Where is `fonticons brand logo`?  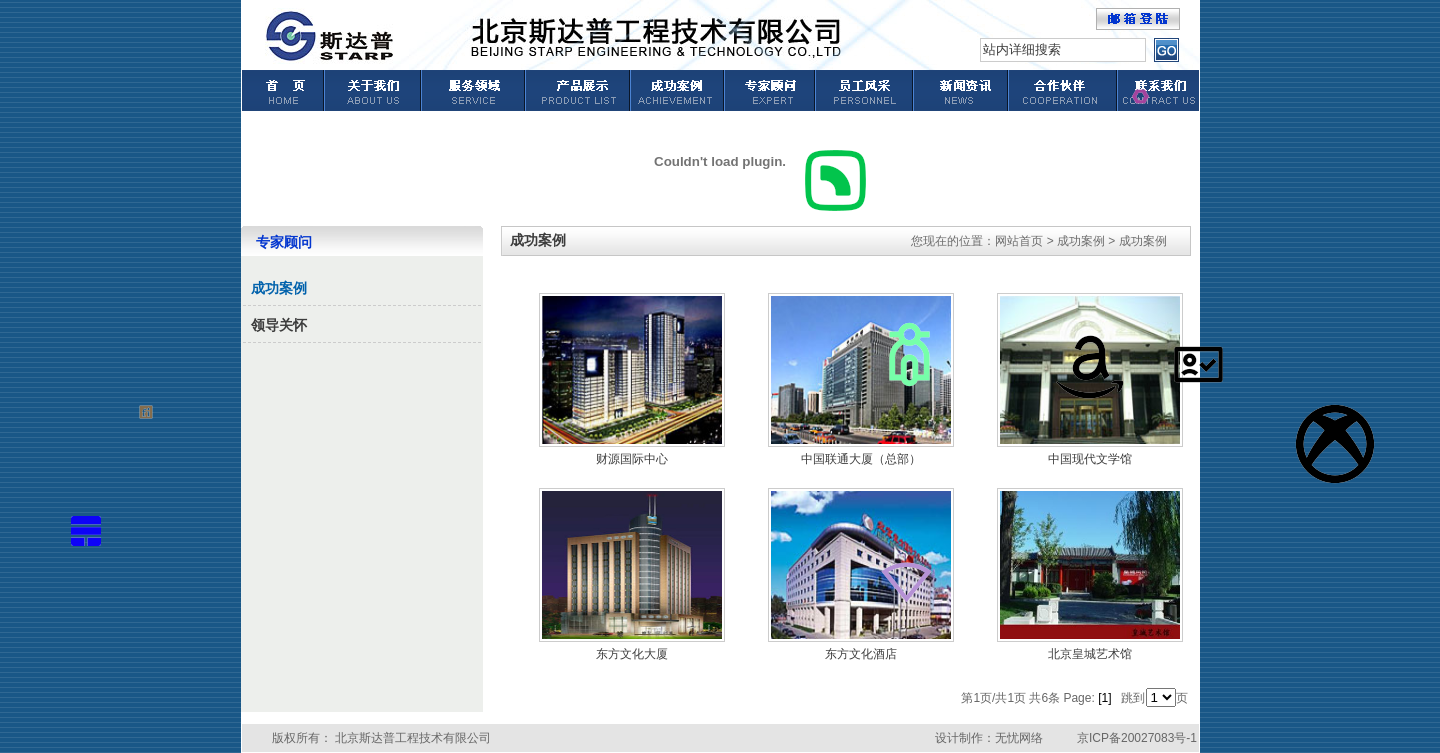 fonticons brand logo is located at coordinates (146, 412).